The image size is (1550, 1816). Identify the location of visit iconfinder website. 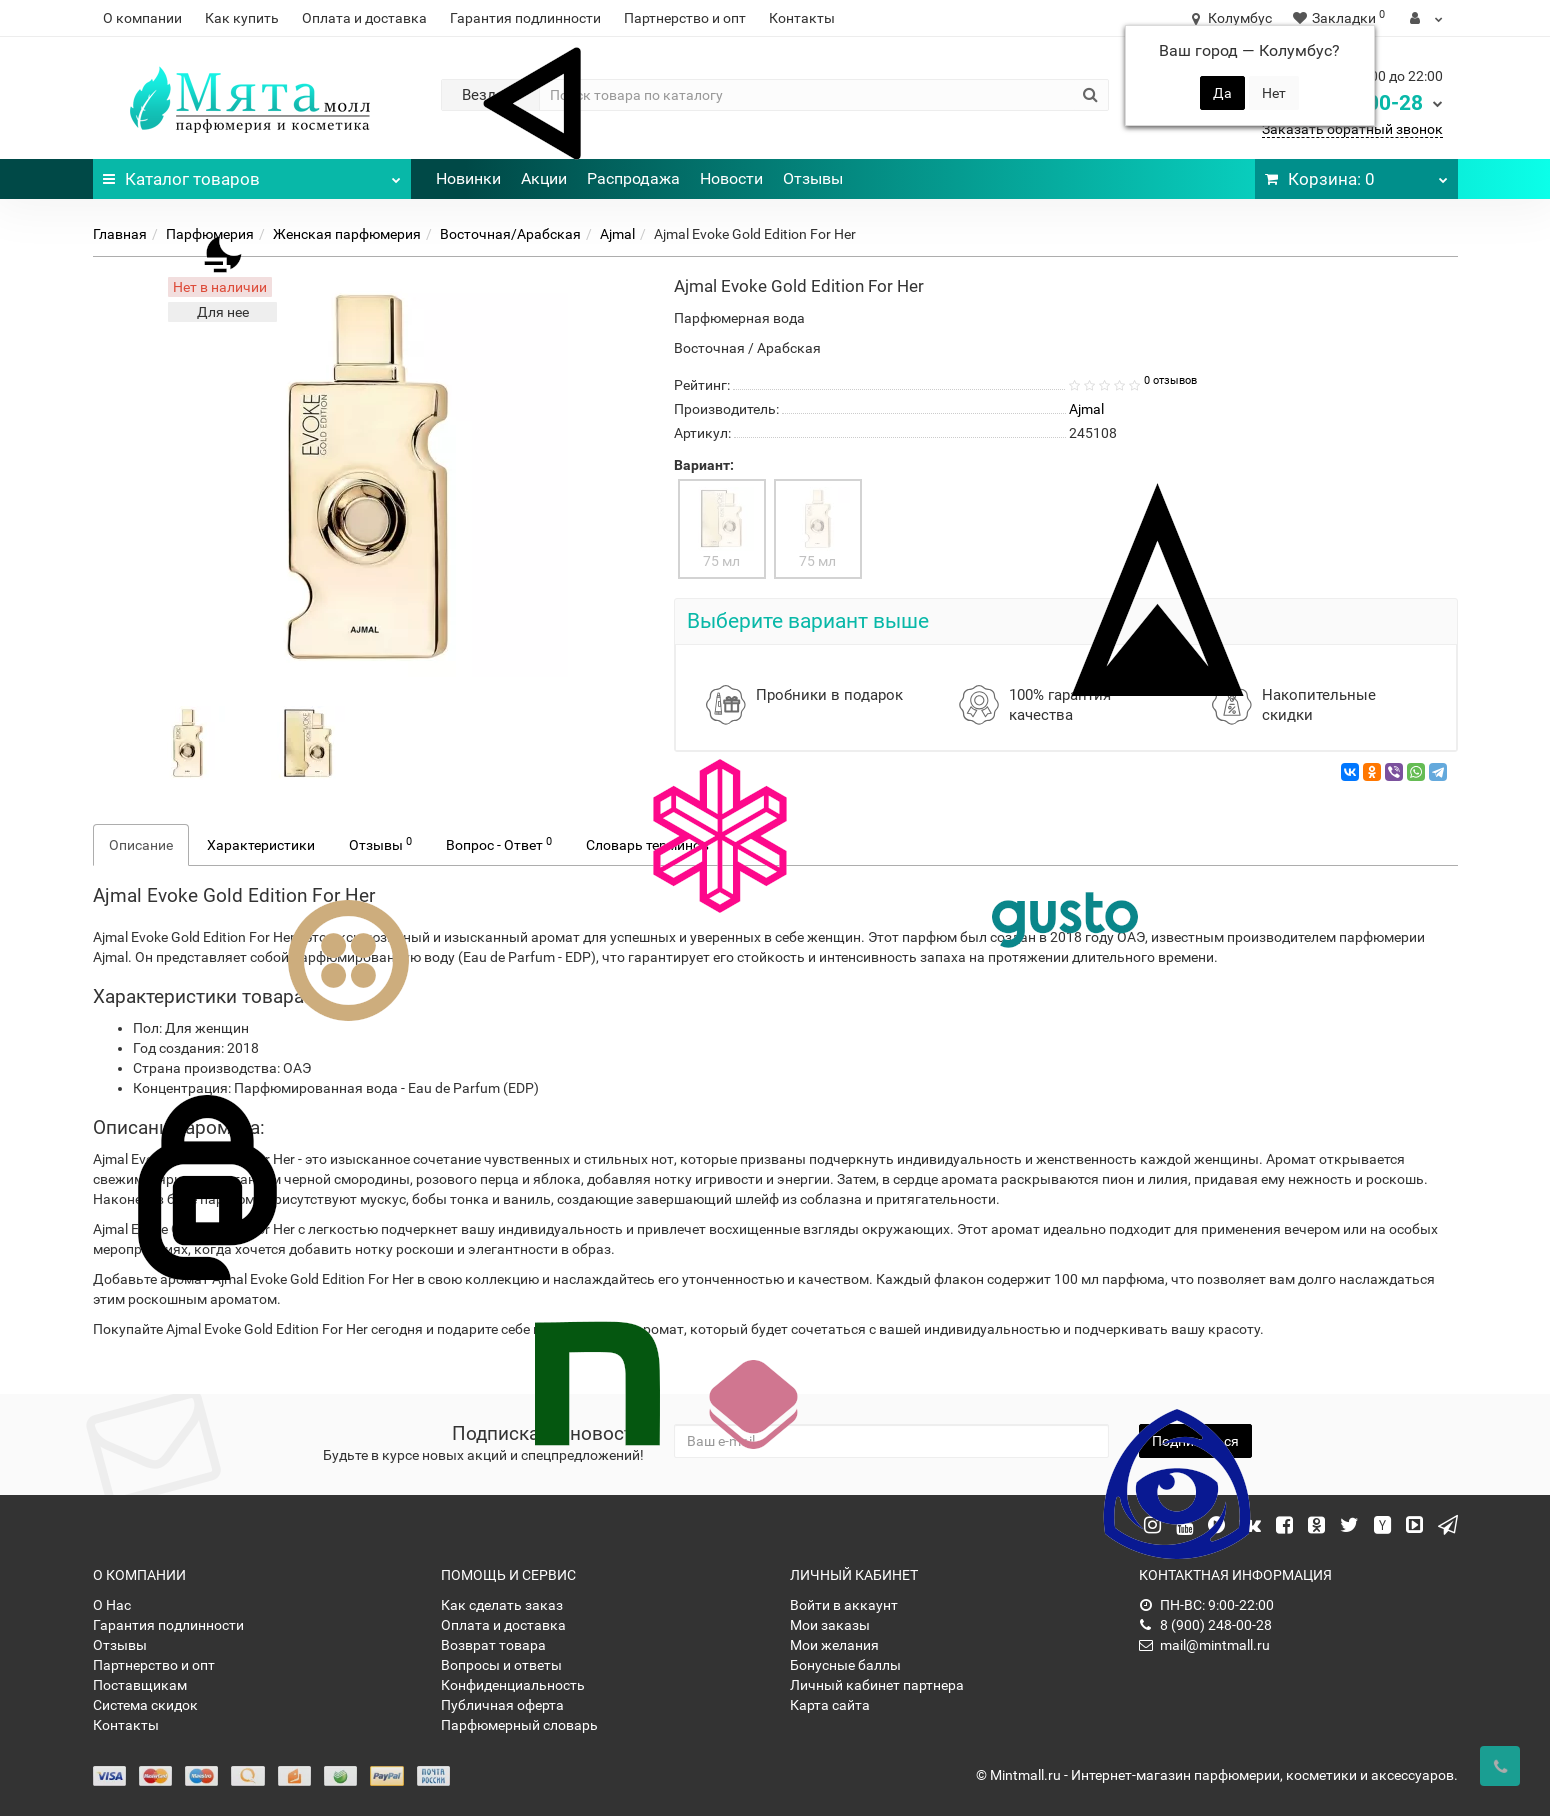
(1177, 1484).